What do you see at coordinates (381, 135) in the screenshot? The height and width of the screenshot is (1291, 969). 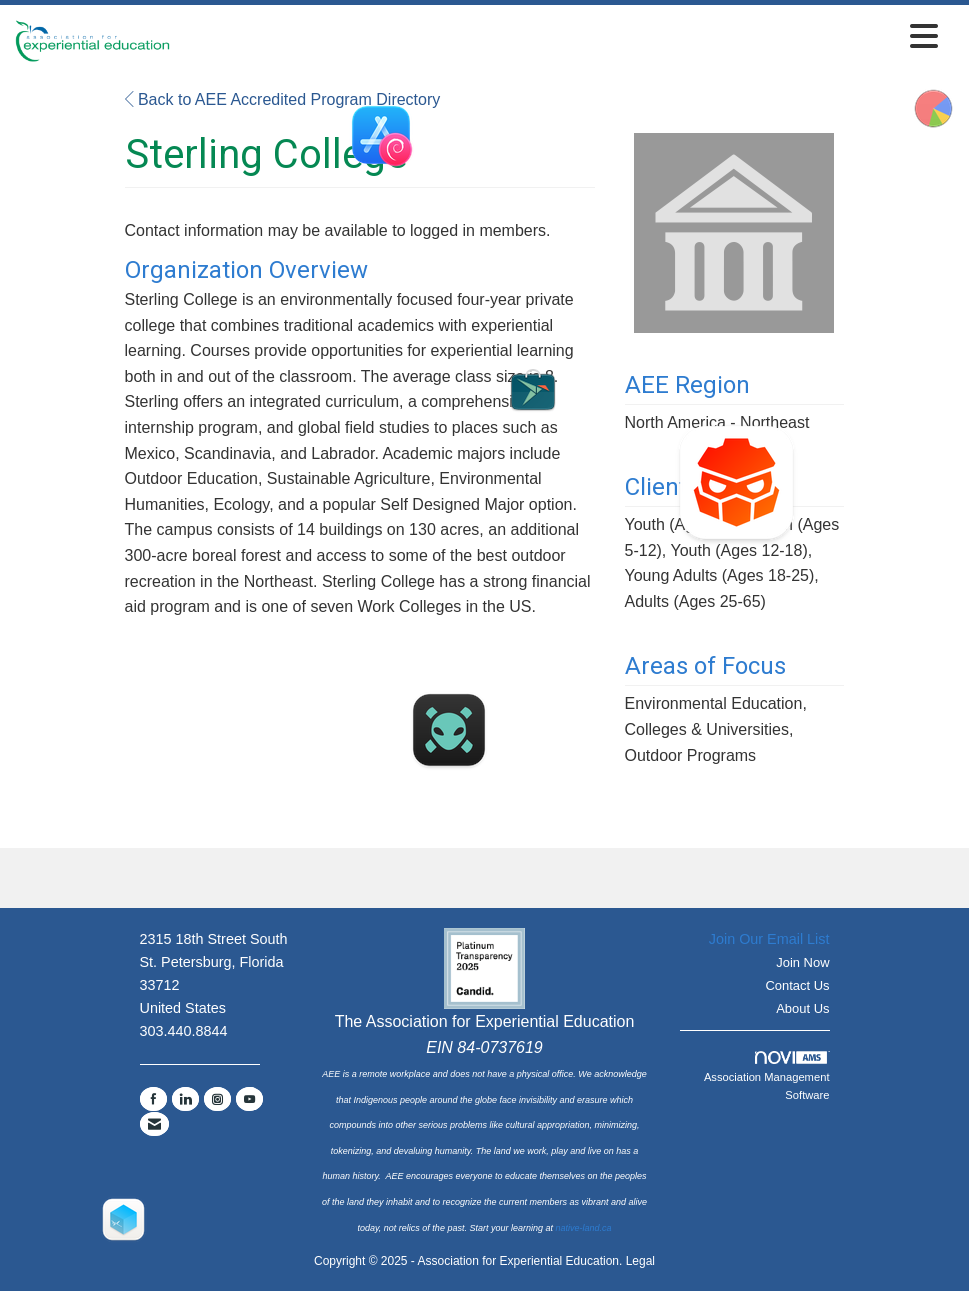 I see `open the debian software center` at bounding box center [381, 135].